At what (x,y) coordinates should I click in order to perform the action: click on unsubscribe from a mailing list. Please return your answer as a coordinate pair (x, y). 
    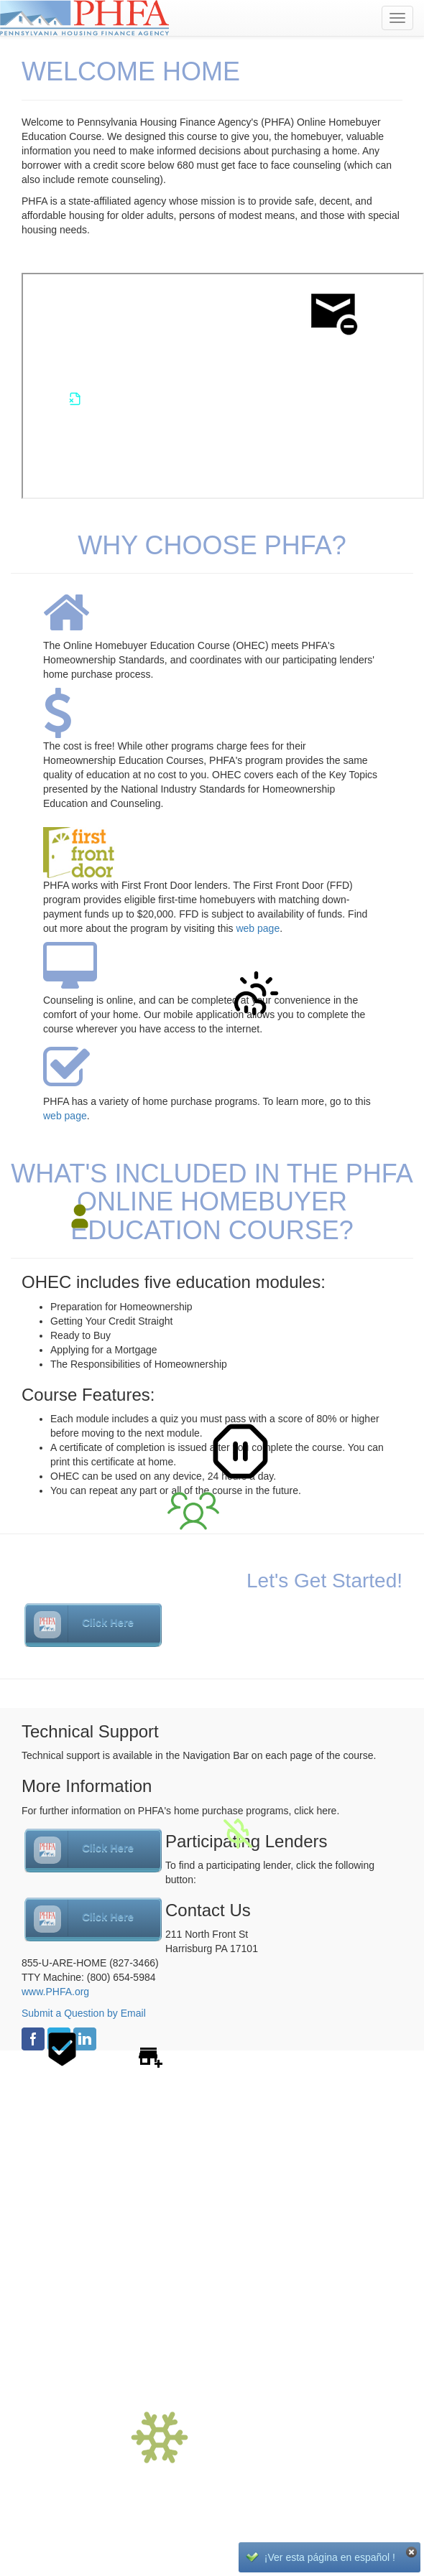
    Looking at the image, I should click on (333, 315).